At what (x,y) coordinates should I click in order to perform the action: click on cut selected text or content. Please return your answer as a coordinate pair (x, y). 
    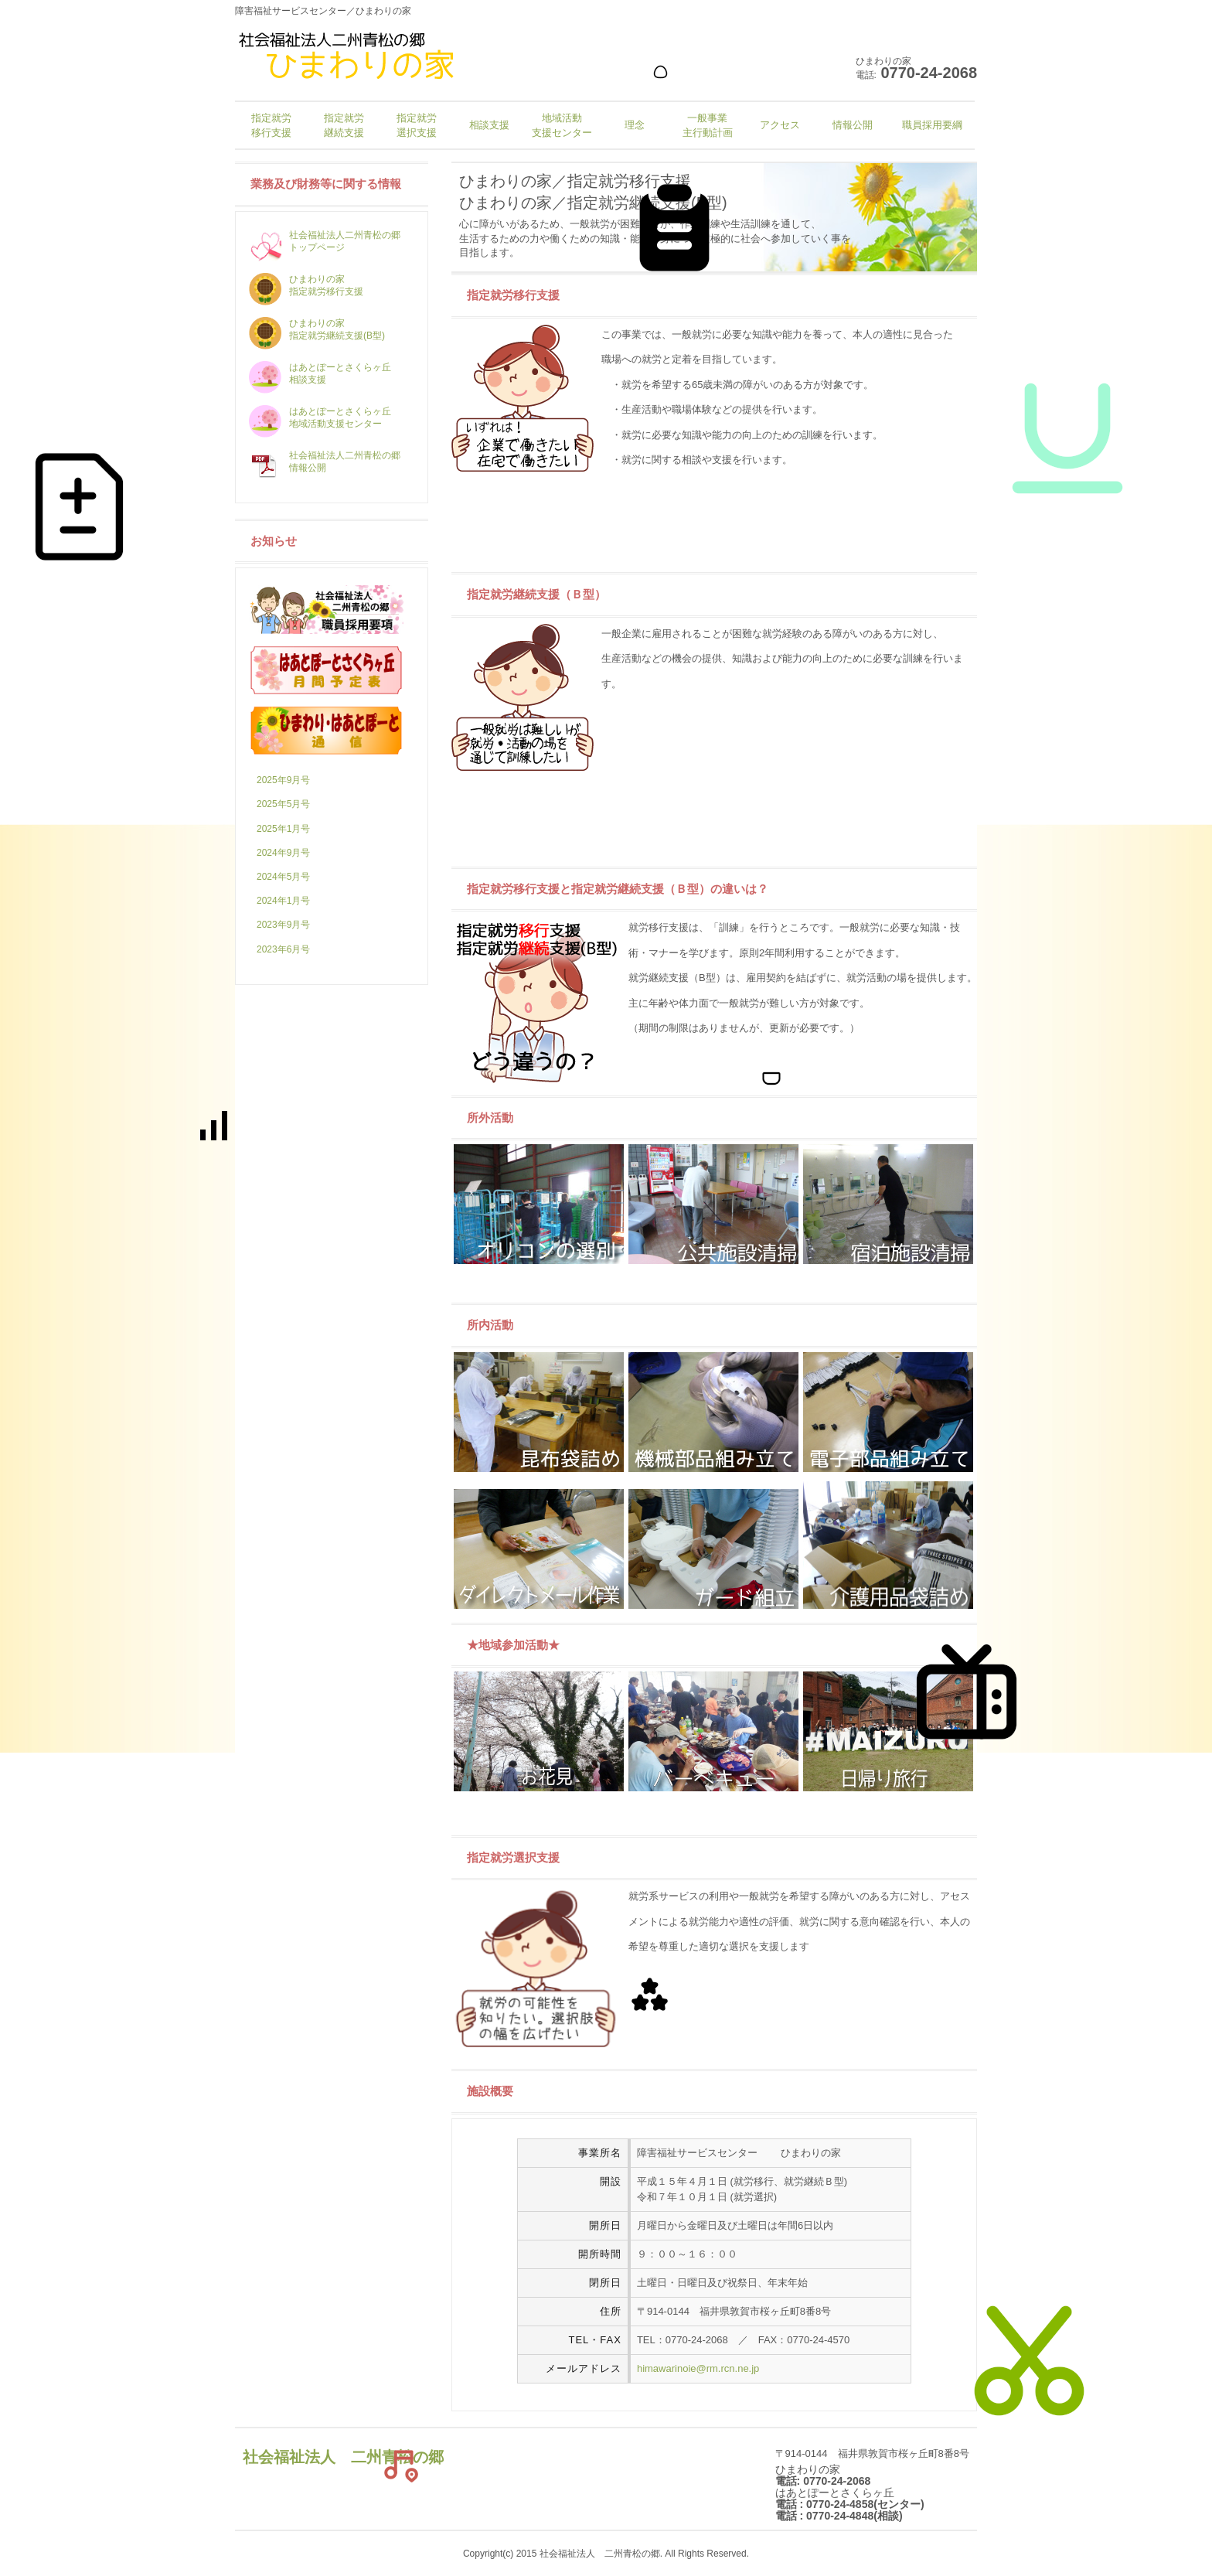
    Looking at the image, I should click on (1029, 2360).